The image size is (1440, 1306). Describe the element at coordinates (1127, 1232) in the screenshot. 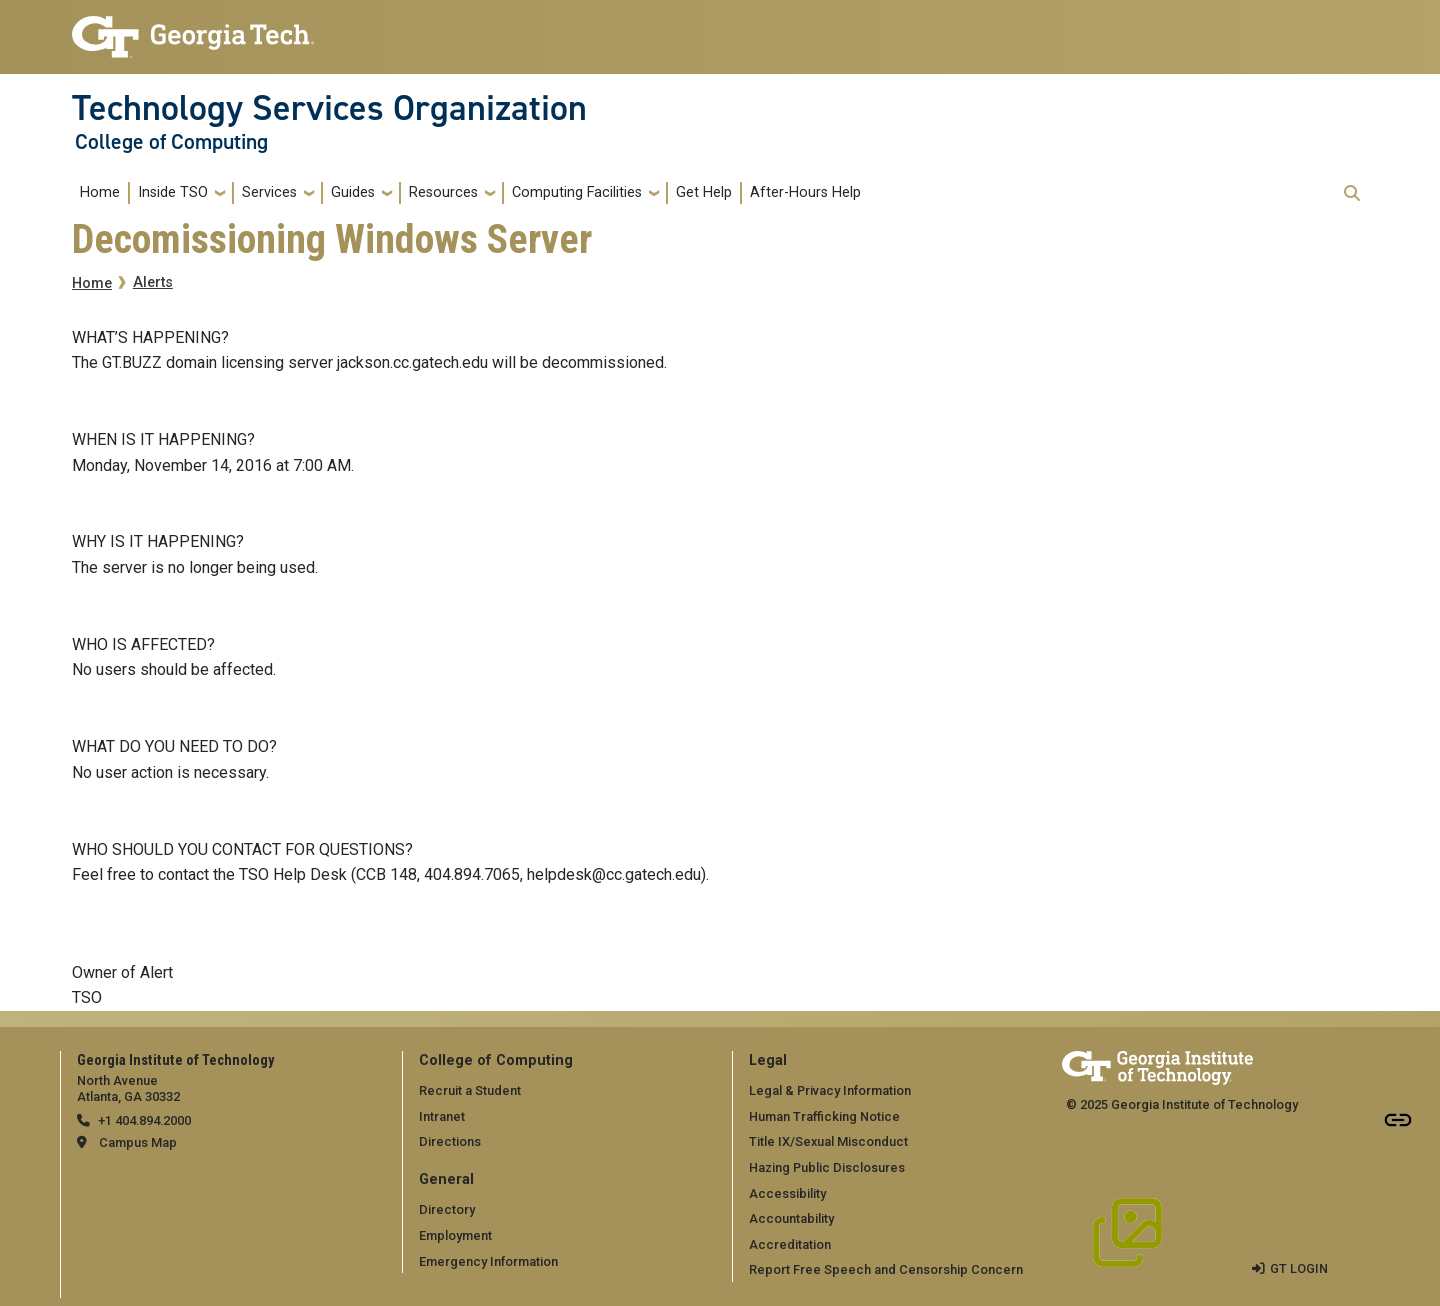

I see `view photo gallery` at that location.